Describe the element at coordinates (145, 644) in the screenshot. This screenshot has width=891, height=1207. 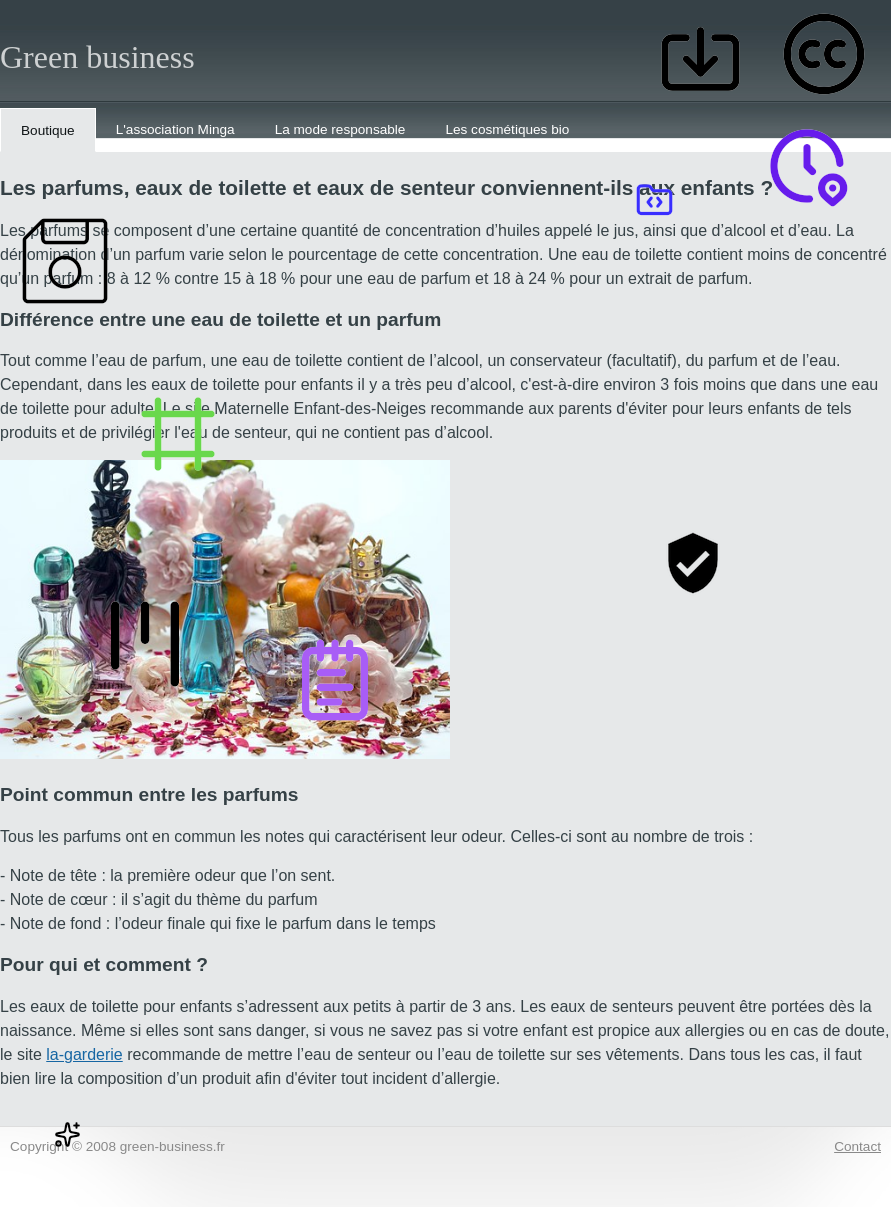
I see `open kanban board view` at that location.